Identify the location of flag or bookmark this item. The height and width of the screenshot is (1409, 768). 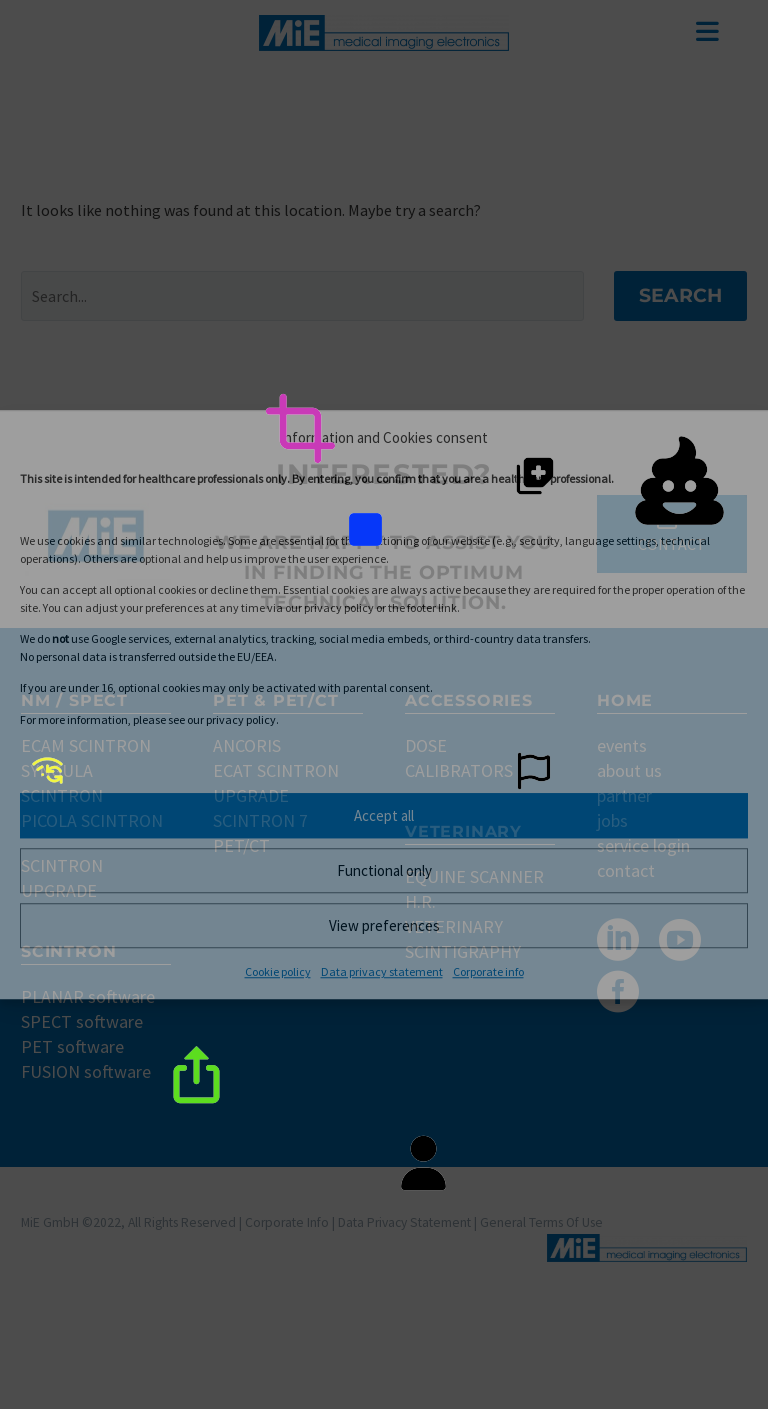
(534, 771).